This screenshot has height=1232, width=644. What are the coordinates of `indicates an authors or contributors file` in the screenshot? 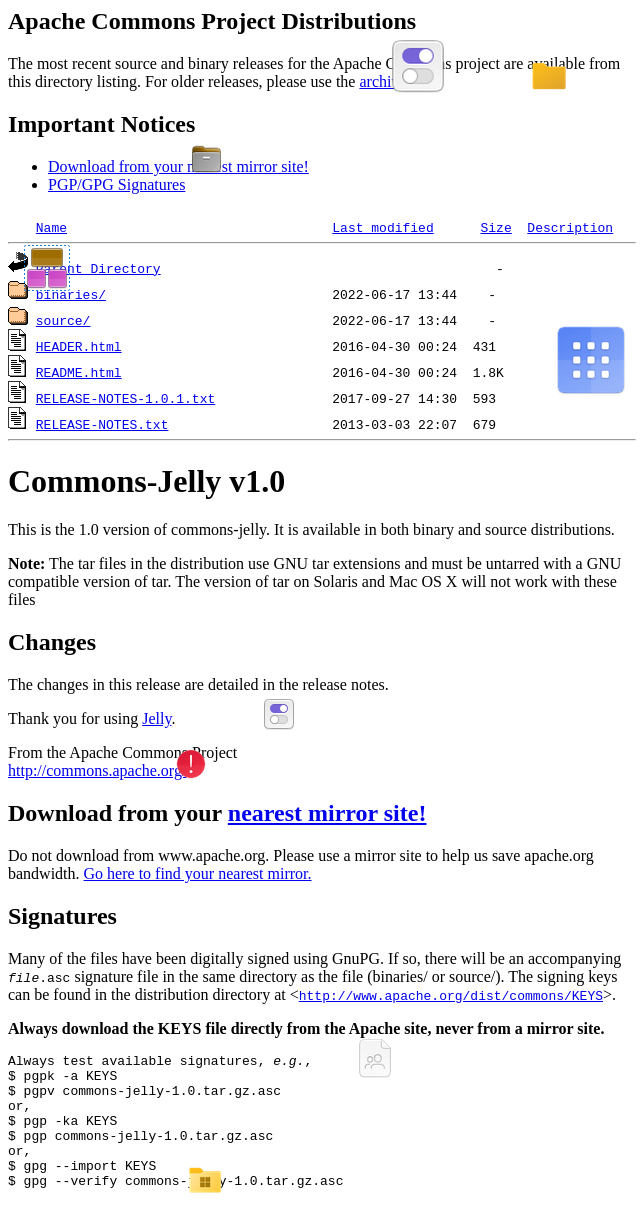 It's located at (375, 1058).